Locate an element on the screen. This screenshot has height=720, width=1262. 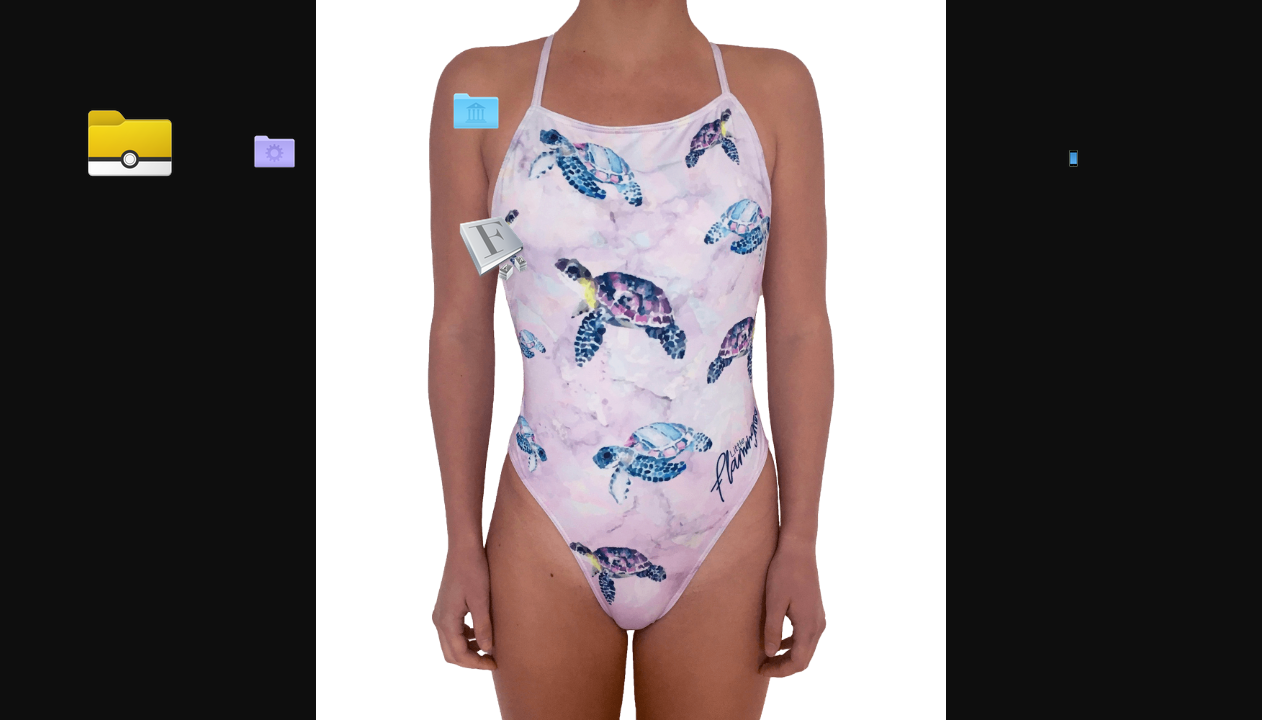
manage connected iPhone 5c device is located at coordinates (1073, 158).